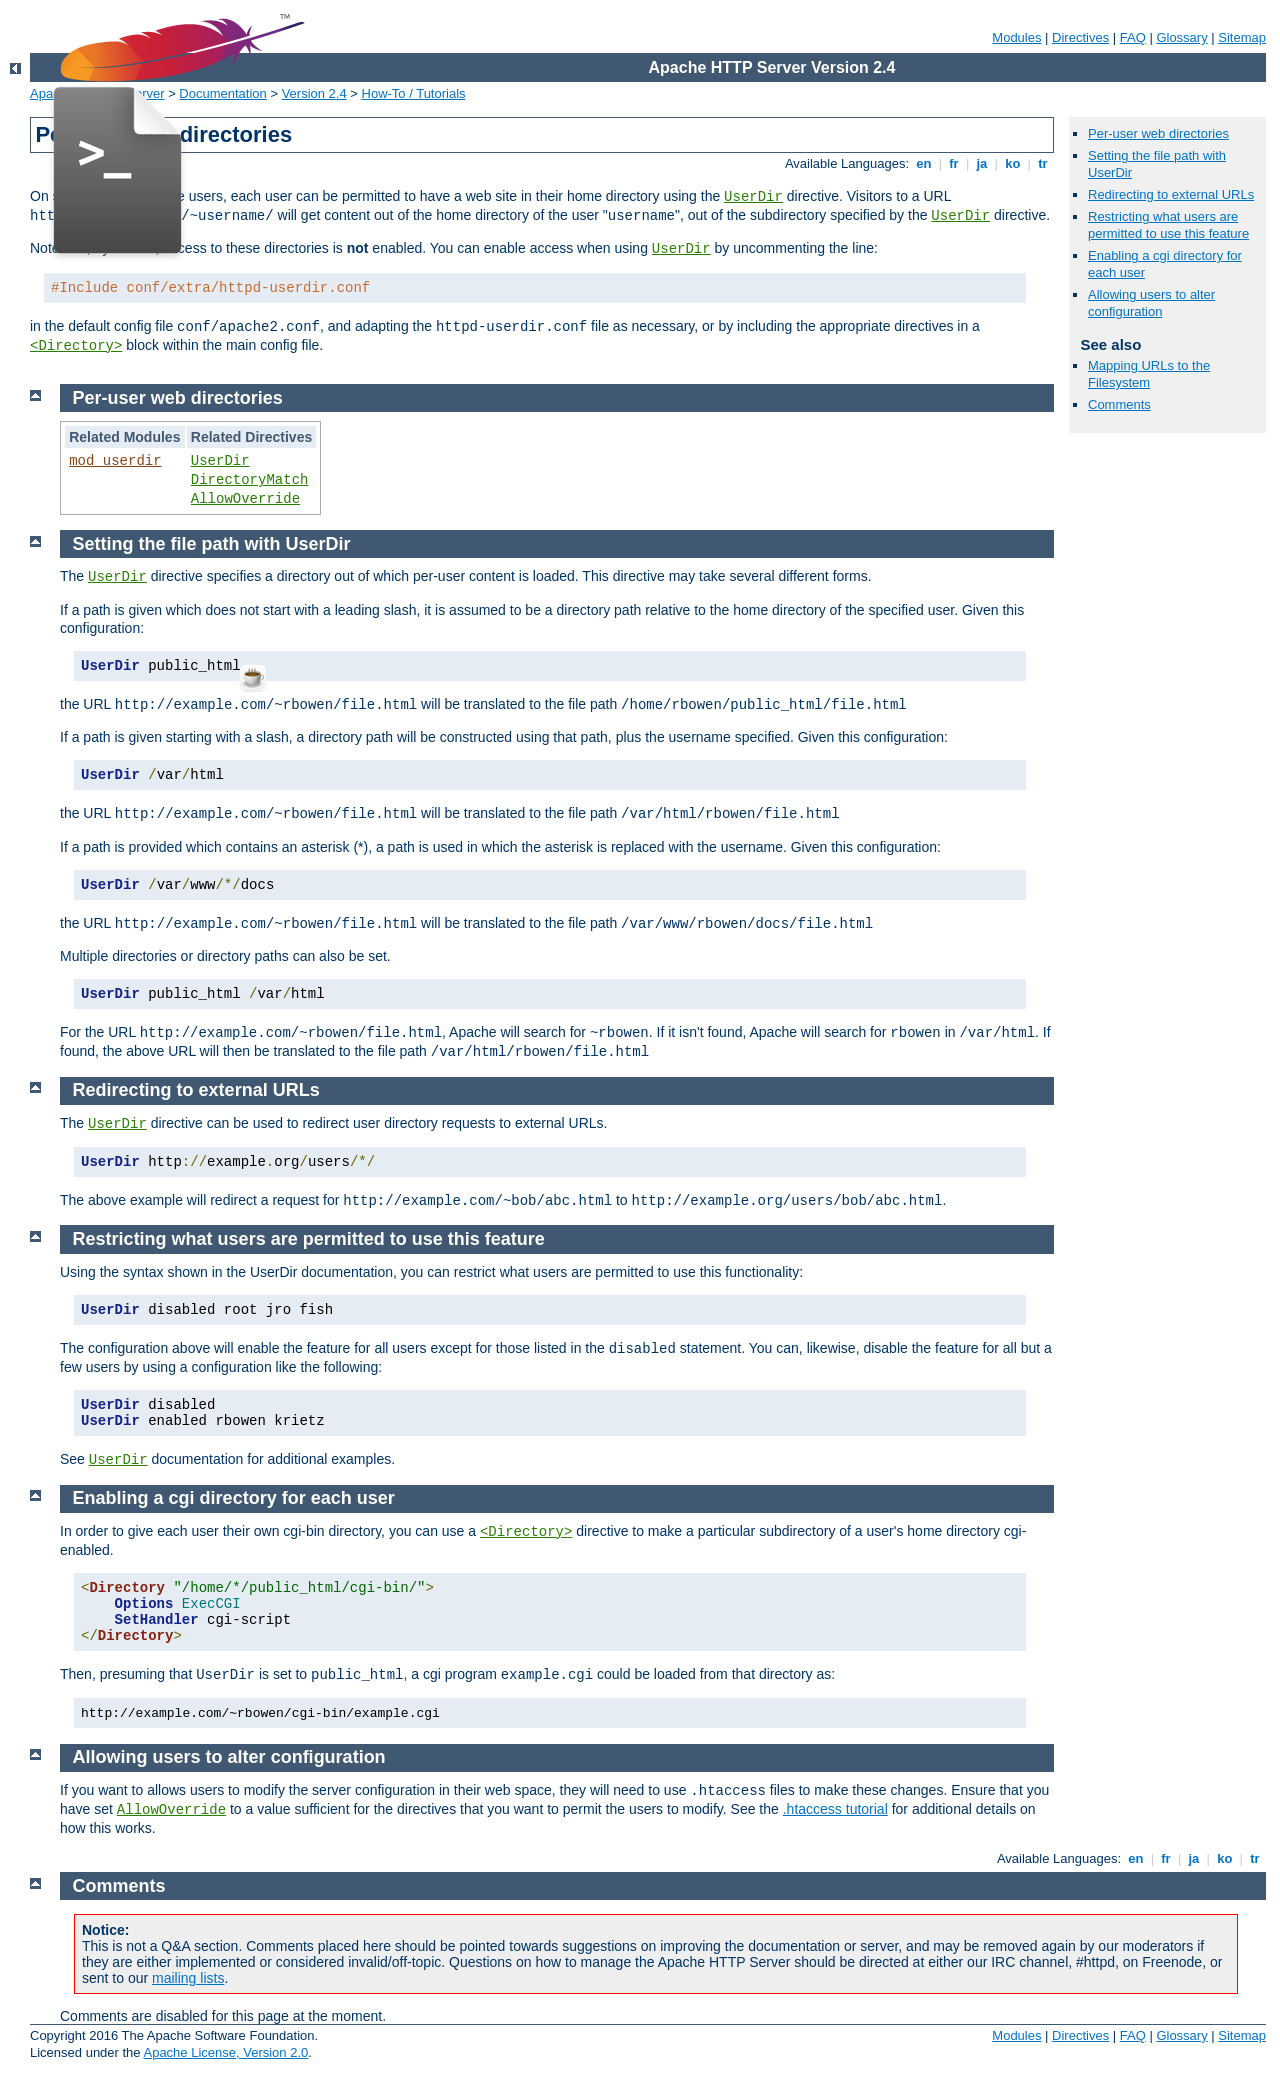 The image size is (1280, 2088). What do you see at coordinates (117, 173) in the screenshot?
I see `a shell script or command line executable file` at bounding box center [117, 173].